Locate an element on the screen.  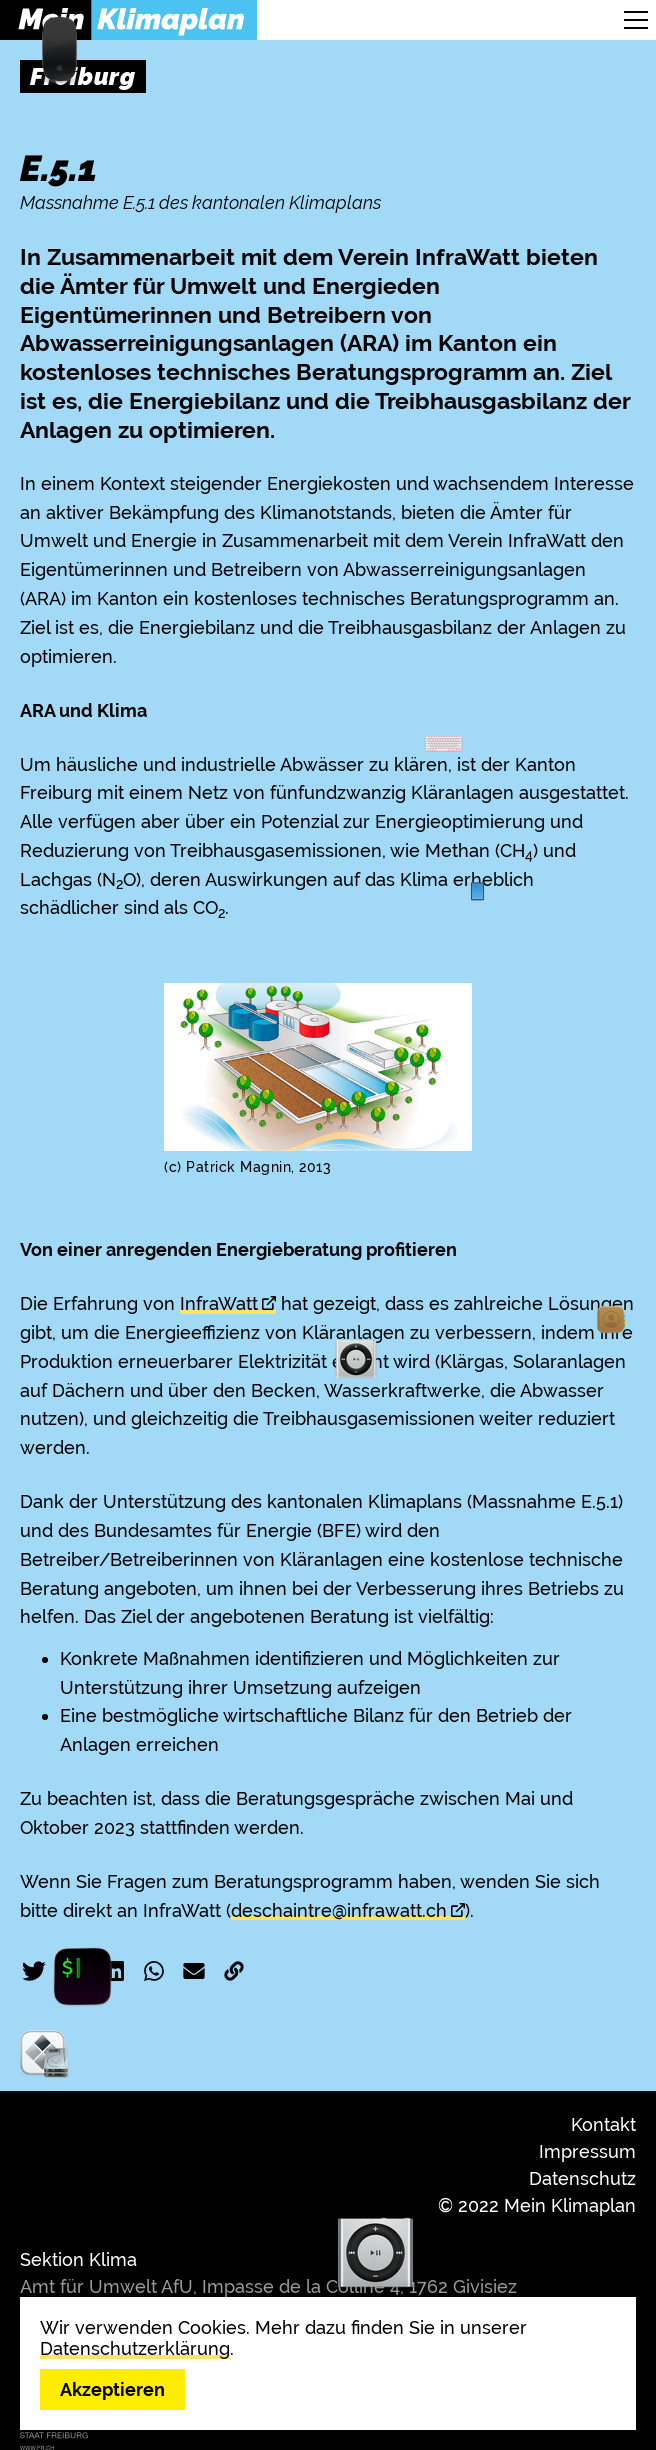
iPod shuffle device icon is located at coordinates (356, 1359).